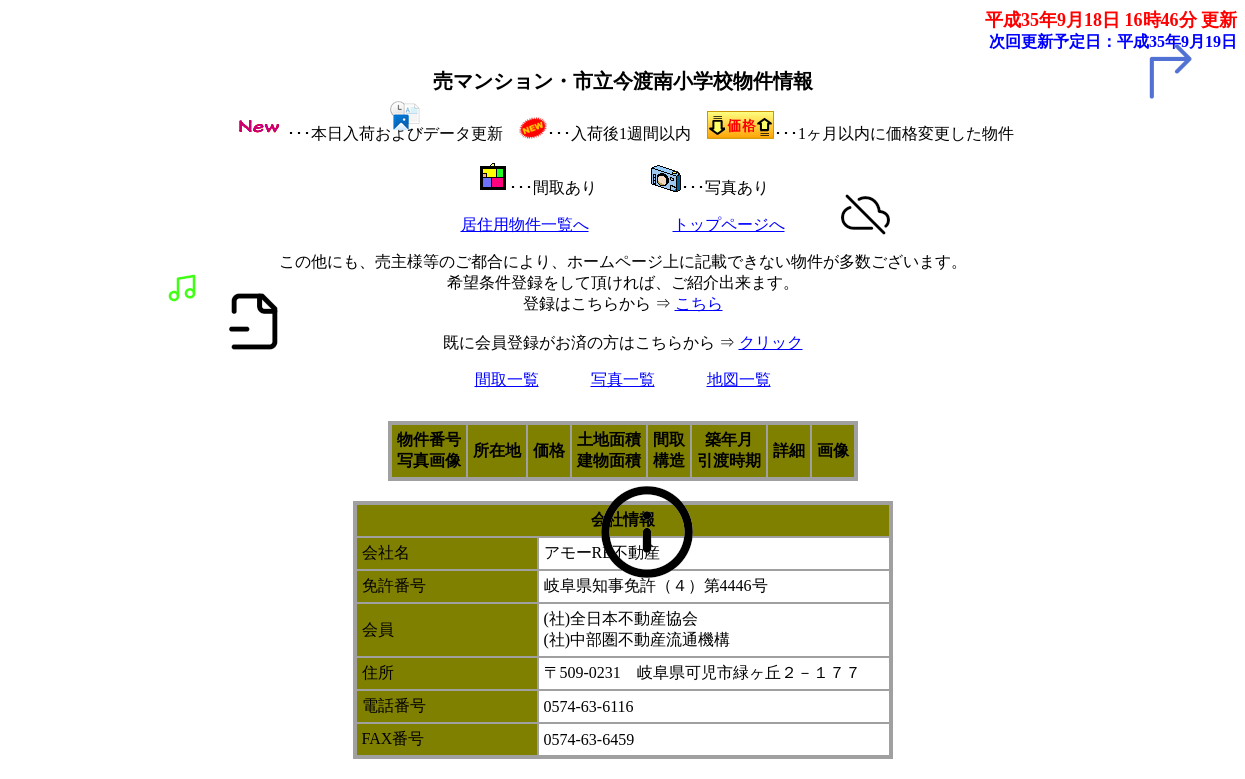 Image resolution: width=1245 pixels, height=779 pixels. What do you see at coordinates (182, 288) in the screenshot?
I see `open music player or library` at bounding box center [182, 288].